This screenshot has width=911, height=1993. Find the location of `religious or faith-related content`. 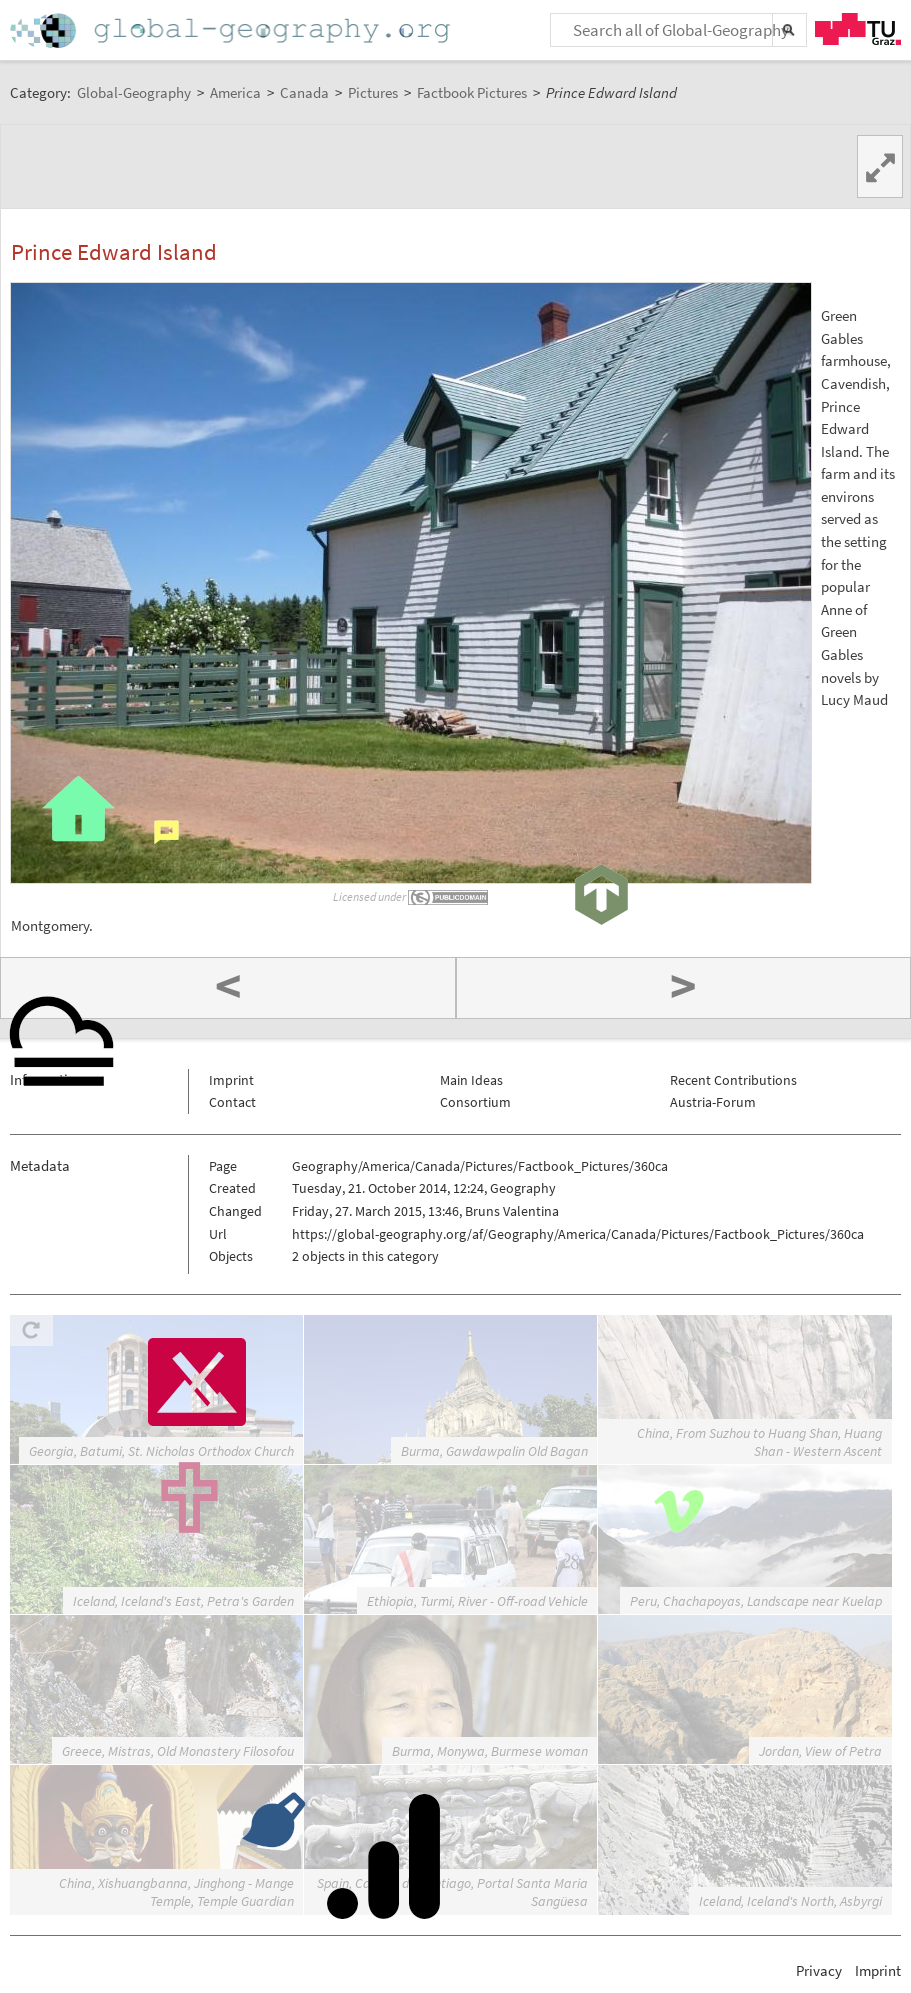

religious or faith-related content is located at coordinates (189, 1497).